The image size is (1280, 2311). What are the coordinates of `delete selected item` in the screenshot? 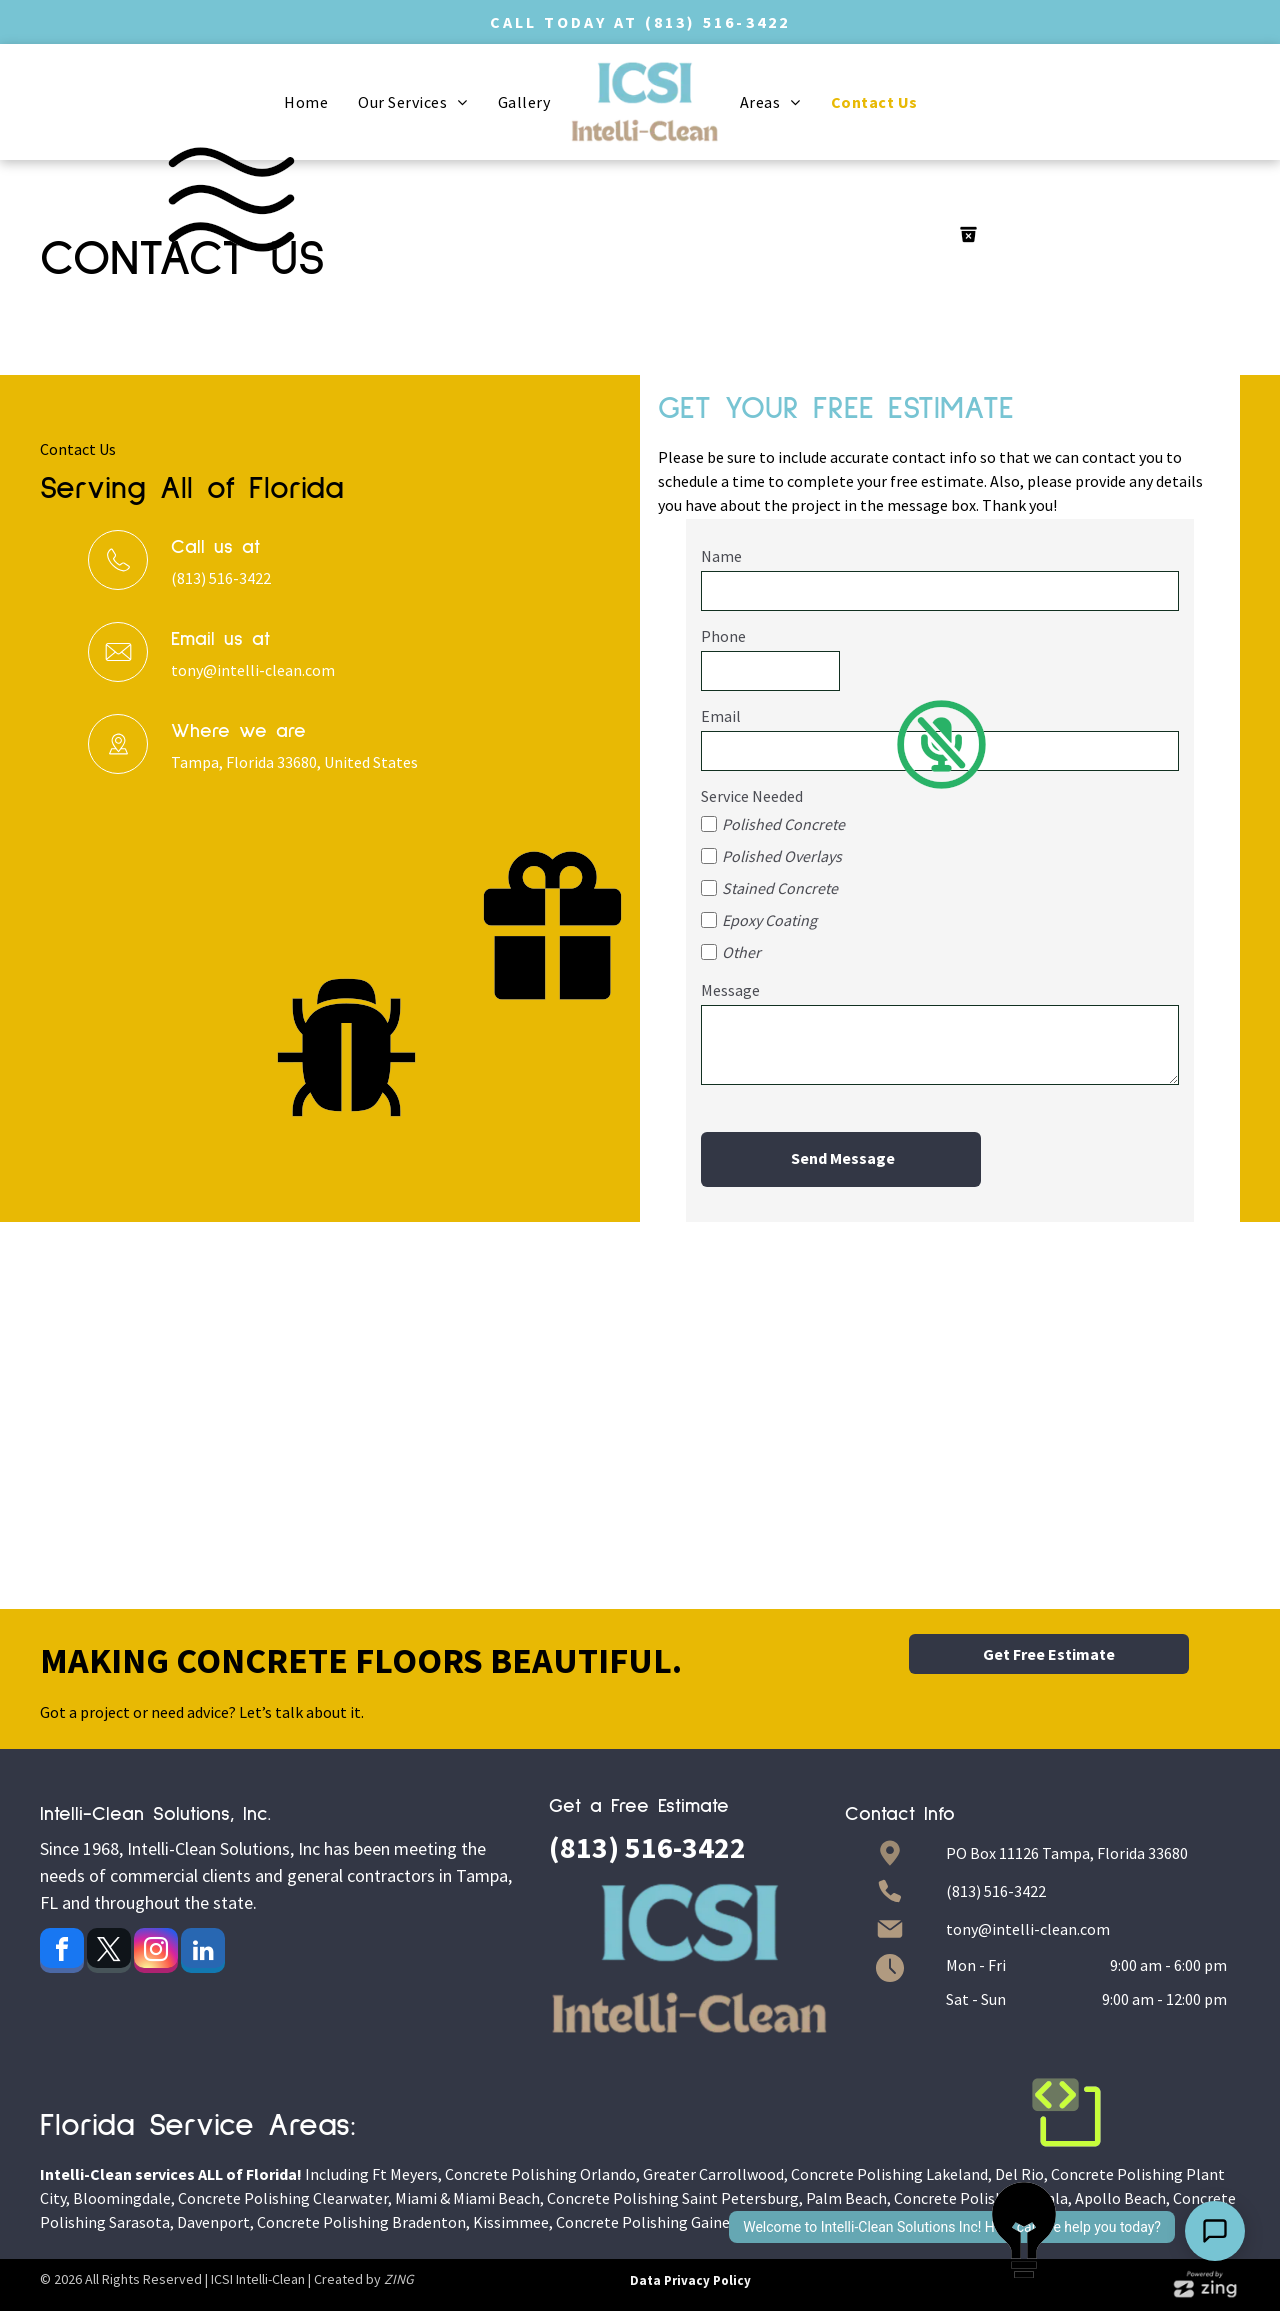 It's located at (968, 234).